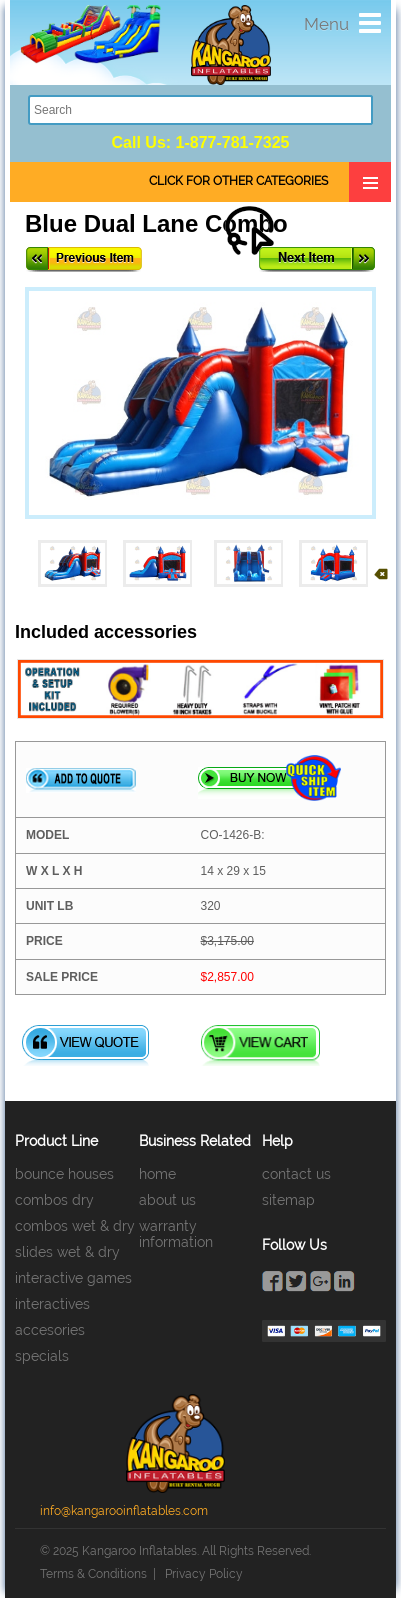 This screenshot has height=1598, width=401. What do you see at coordinates (381, 574) in the screenshot?
I see `delete the previous character` at bounding box center [381, 574].